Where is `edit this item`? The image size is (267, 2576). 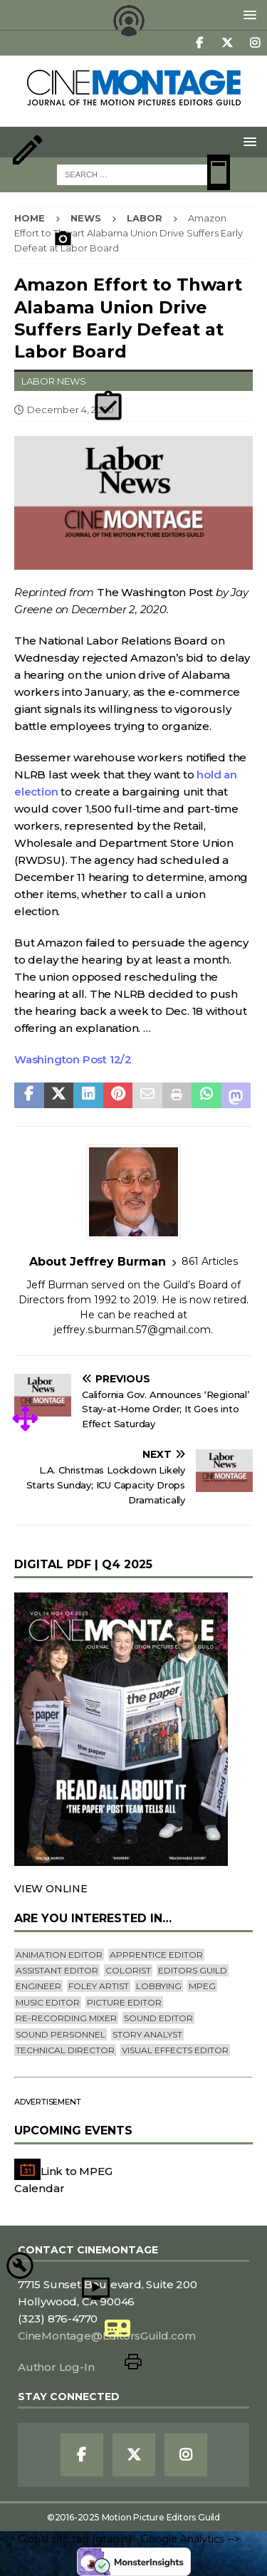
edit this item is located at coordinates (28, 150).